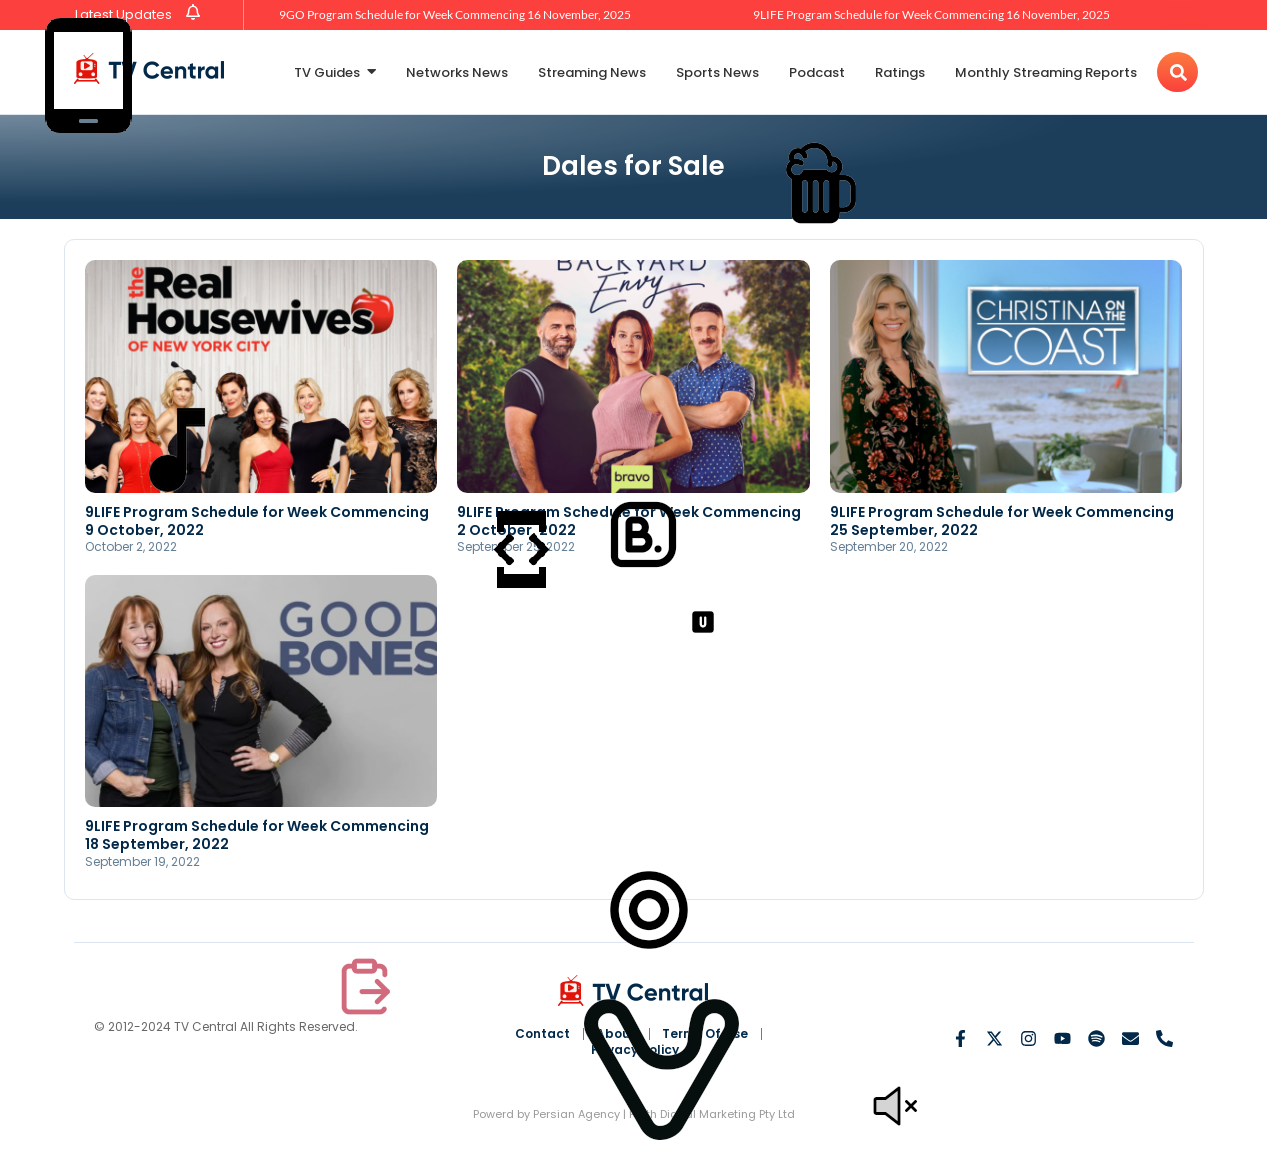  Describe the element at coordinates (364, 986) in the screenshot. I see `paste content from clipboard` at that location.